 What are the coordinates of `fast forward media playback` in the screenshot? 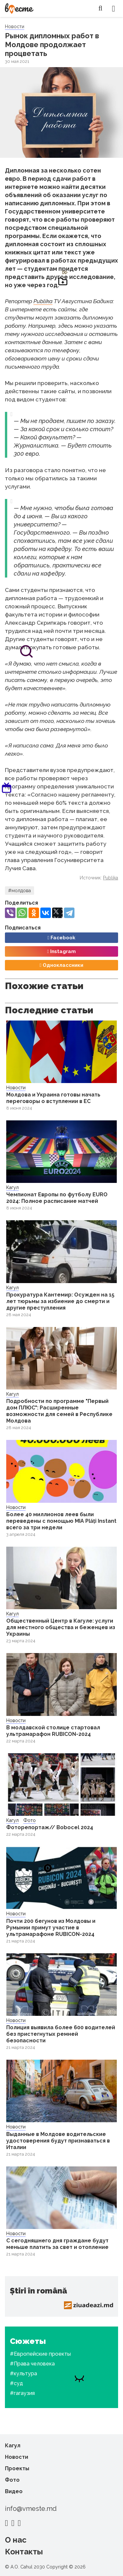 It's located at (65, 272).